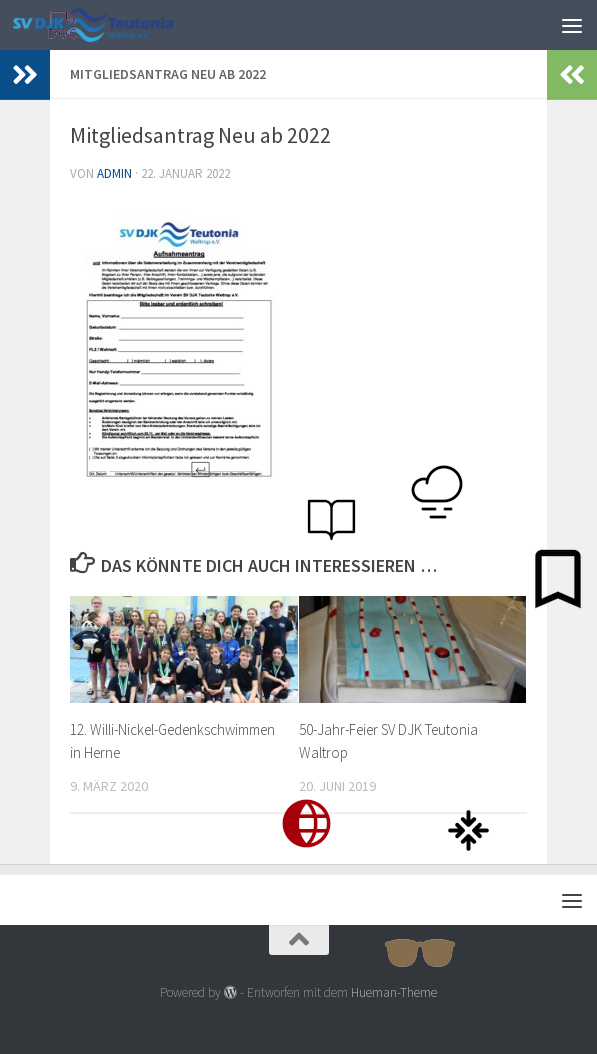 The width and height of the screenshot is (597, 1054). Describe the element at coordinates (200, 469) in the screenshot. I see `press enter or return key` at that location.